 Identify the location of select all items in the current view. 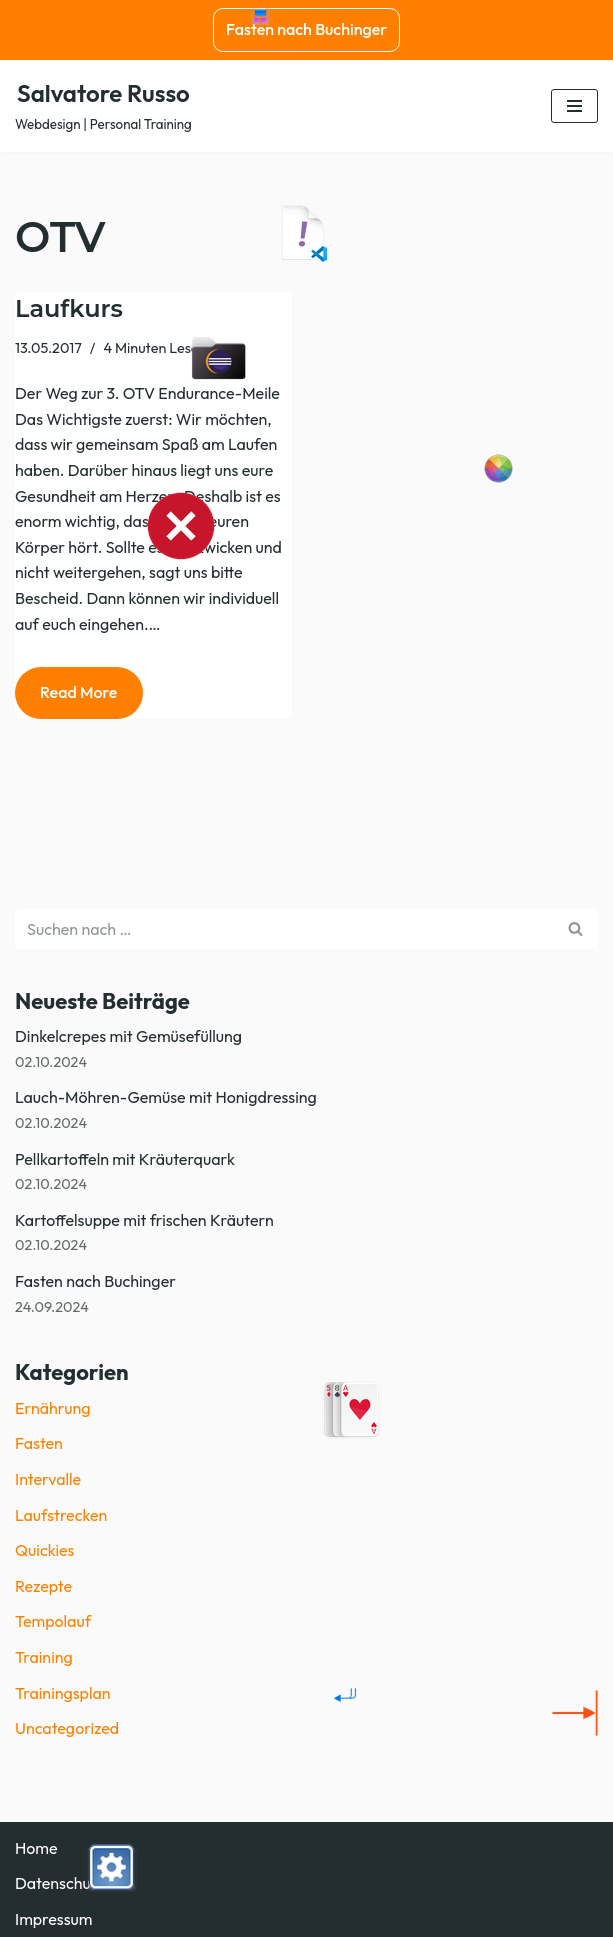
(260, 16).